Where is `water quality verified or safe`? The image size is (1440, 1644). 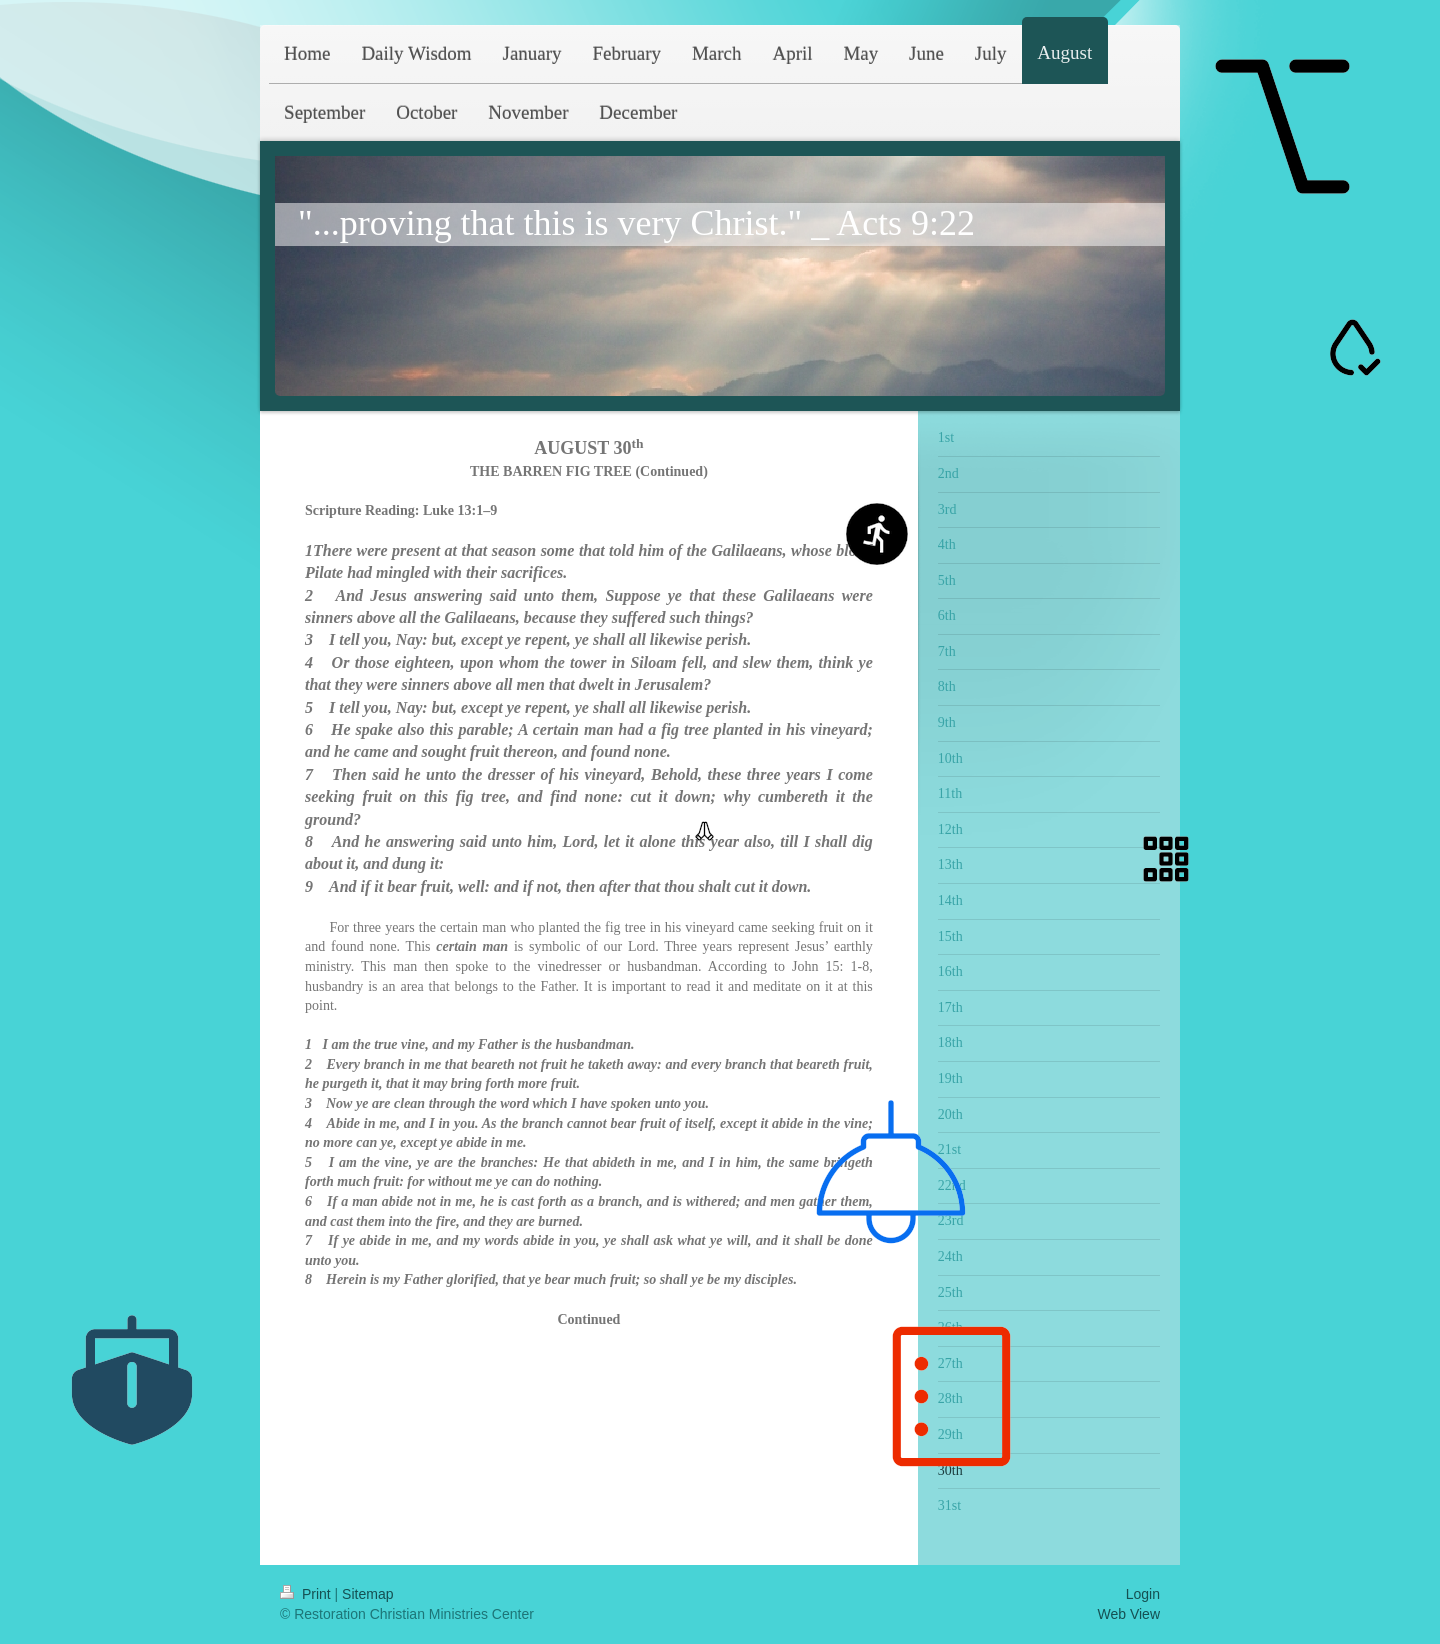
water quality verified or safe is located at coordinates (1352, 347).